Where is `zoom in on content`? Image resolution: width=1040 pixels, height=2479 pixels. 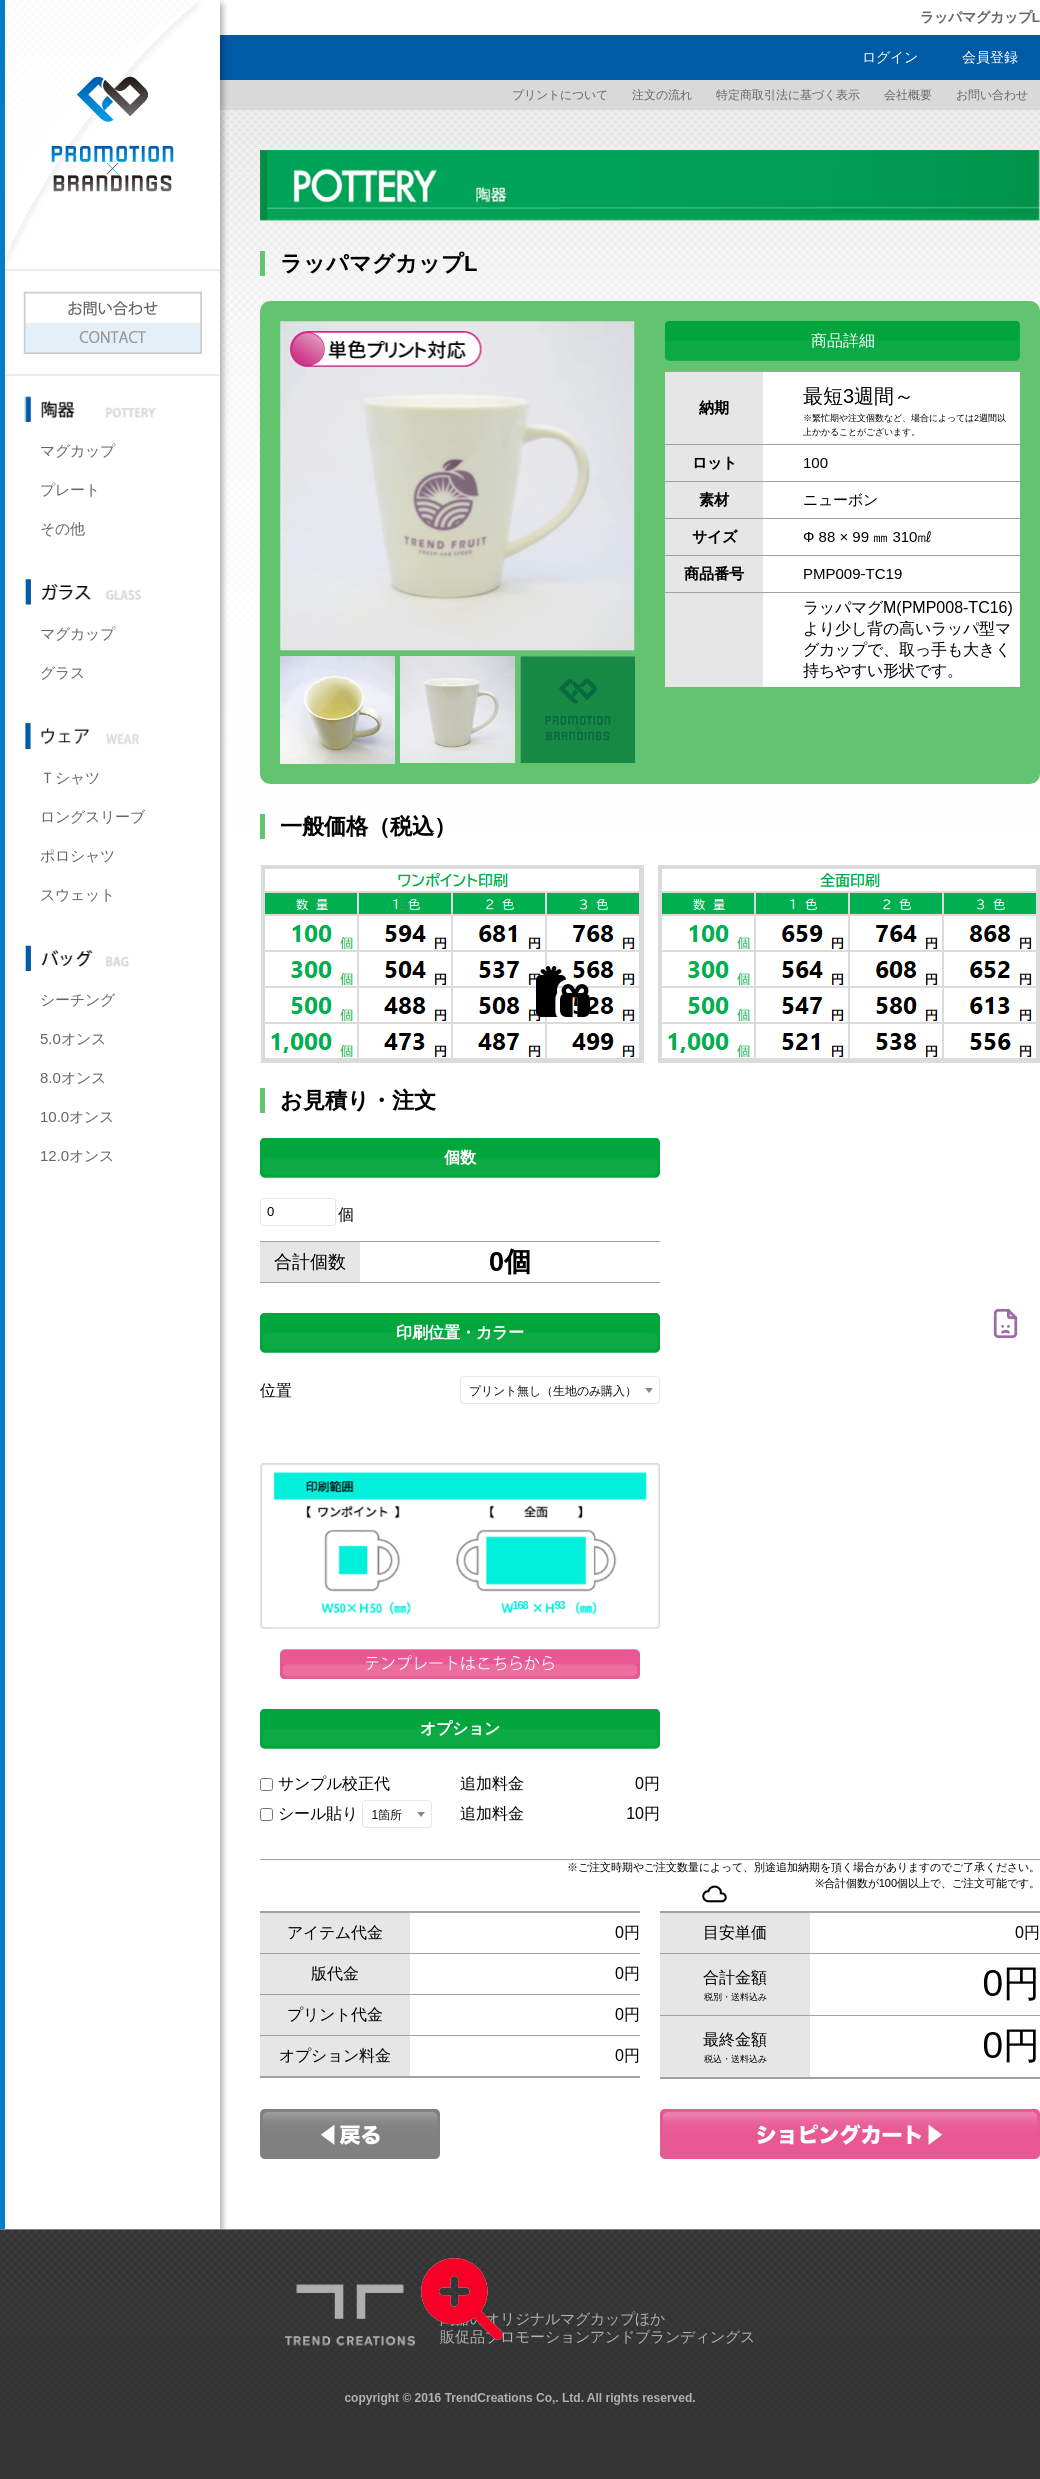 zoom in on content is located at coordinates (462, 2299).